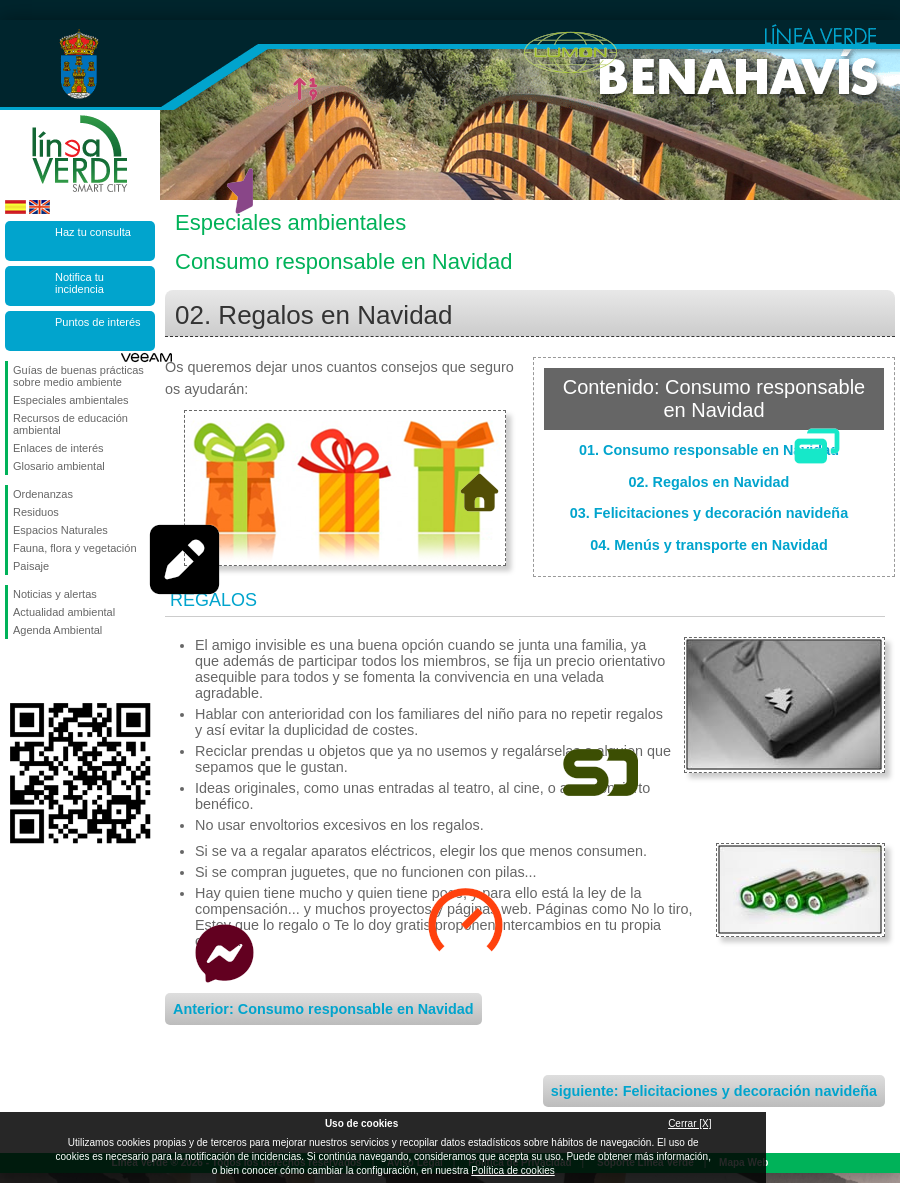 The image size is (900, 1183). I want to click on restore window to previous size, so click(817, 446).